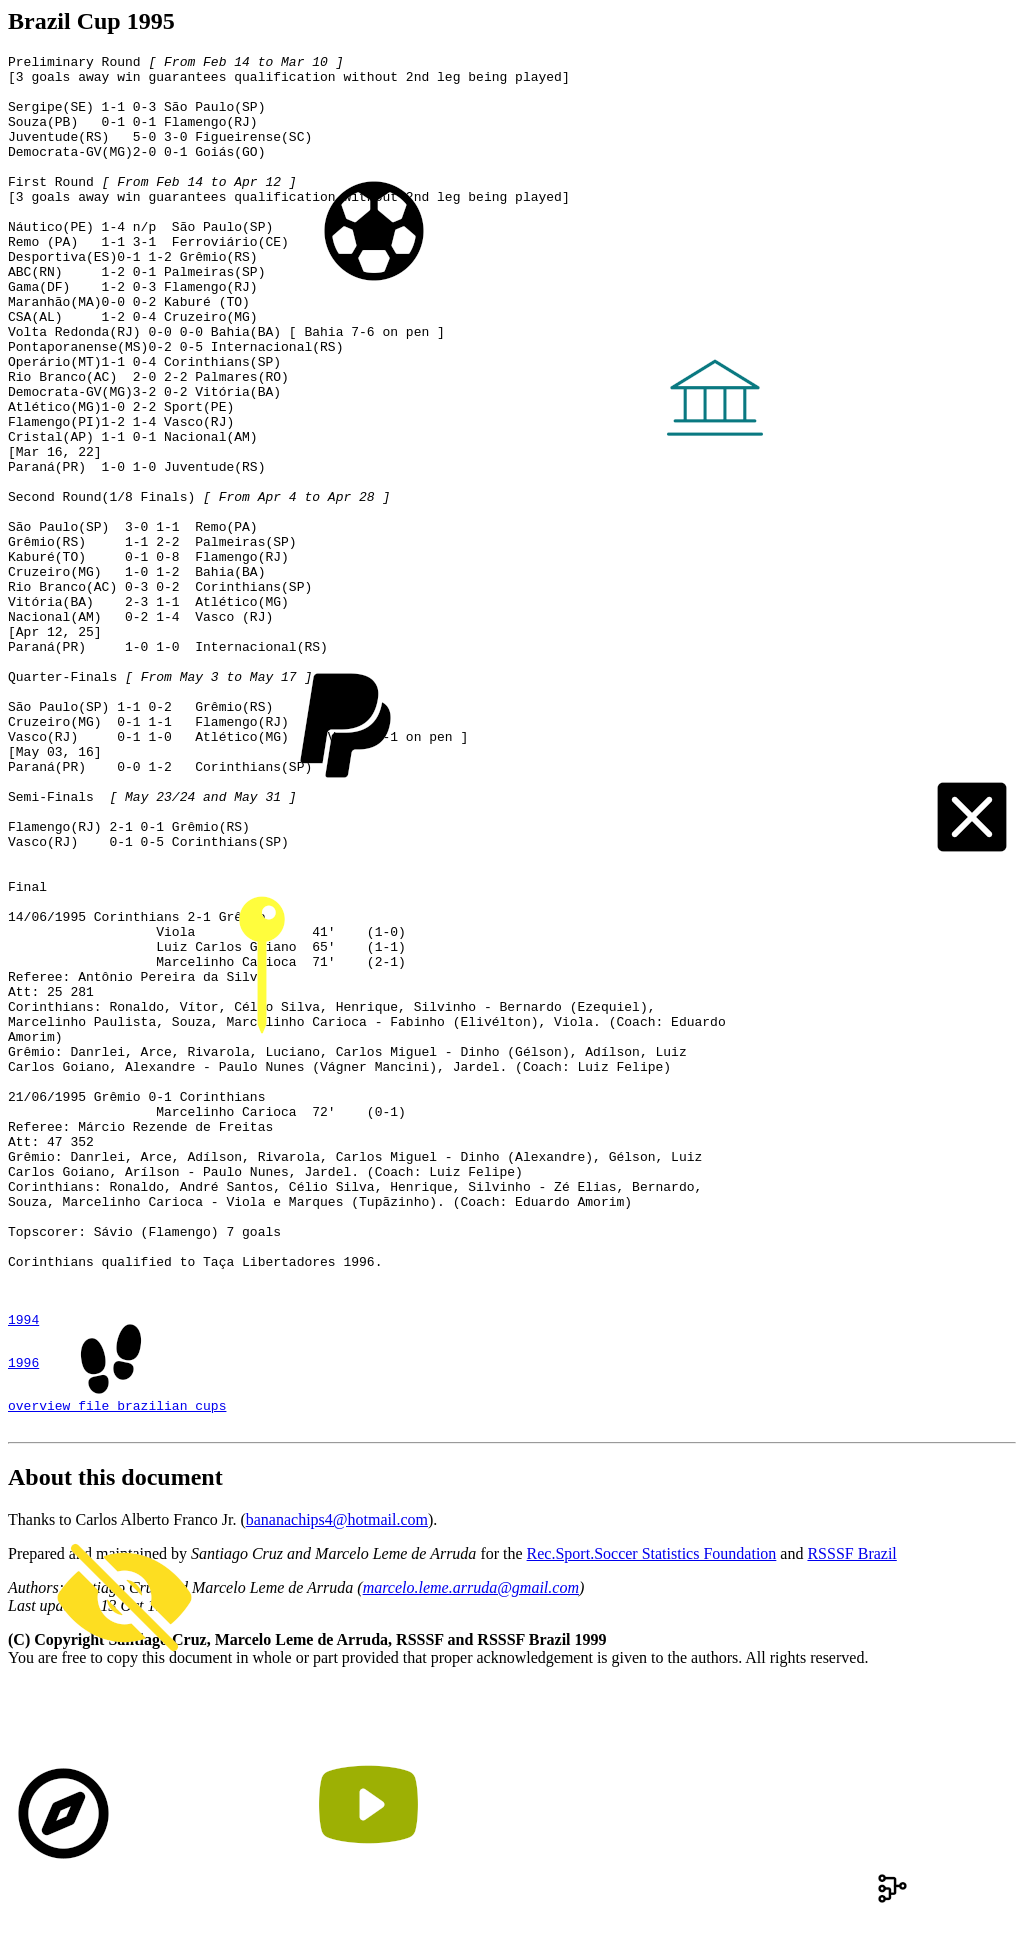 The width and height of the screenshot is (1024, 1950). What do you see at coordinates (374, 231) in the screenshot?
I see `view football or soccer content` at bounding box center [374, 231].